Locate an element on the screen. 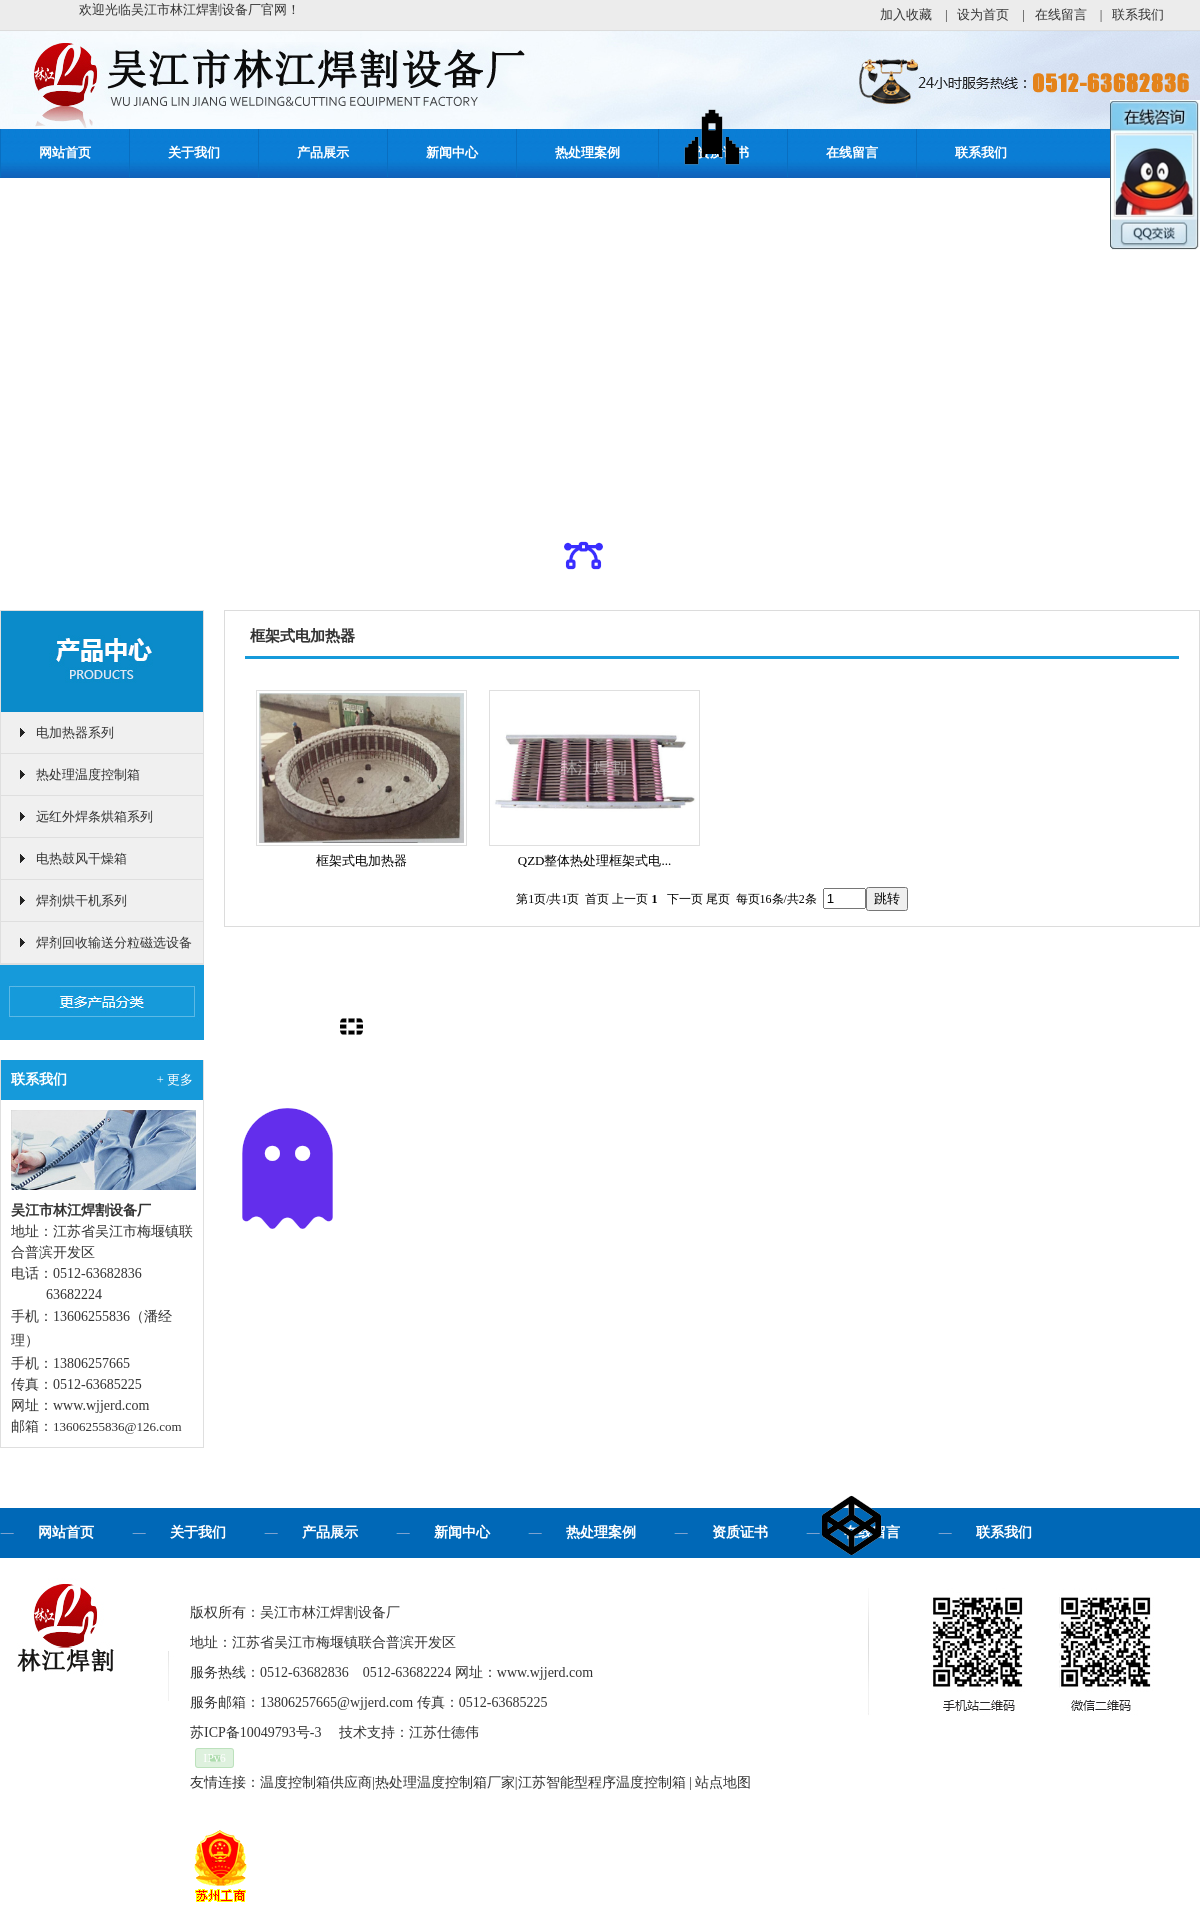 The image size is (1200, 1906). toggle ghost mode or invisible status is located at coordinates (287, 1168).